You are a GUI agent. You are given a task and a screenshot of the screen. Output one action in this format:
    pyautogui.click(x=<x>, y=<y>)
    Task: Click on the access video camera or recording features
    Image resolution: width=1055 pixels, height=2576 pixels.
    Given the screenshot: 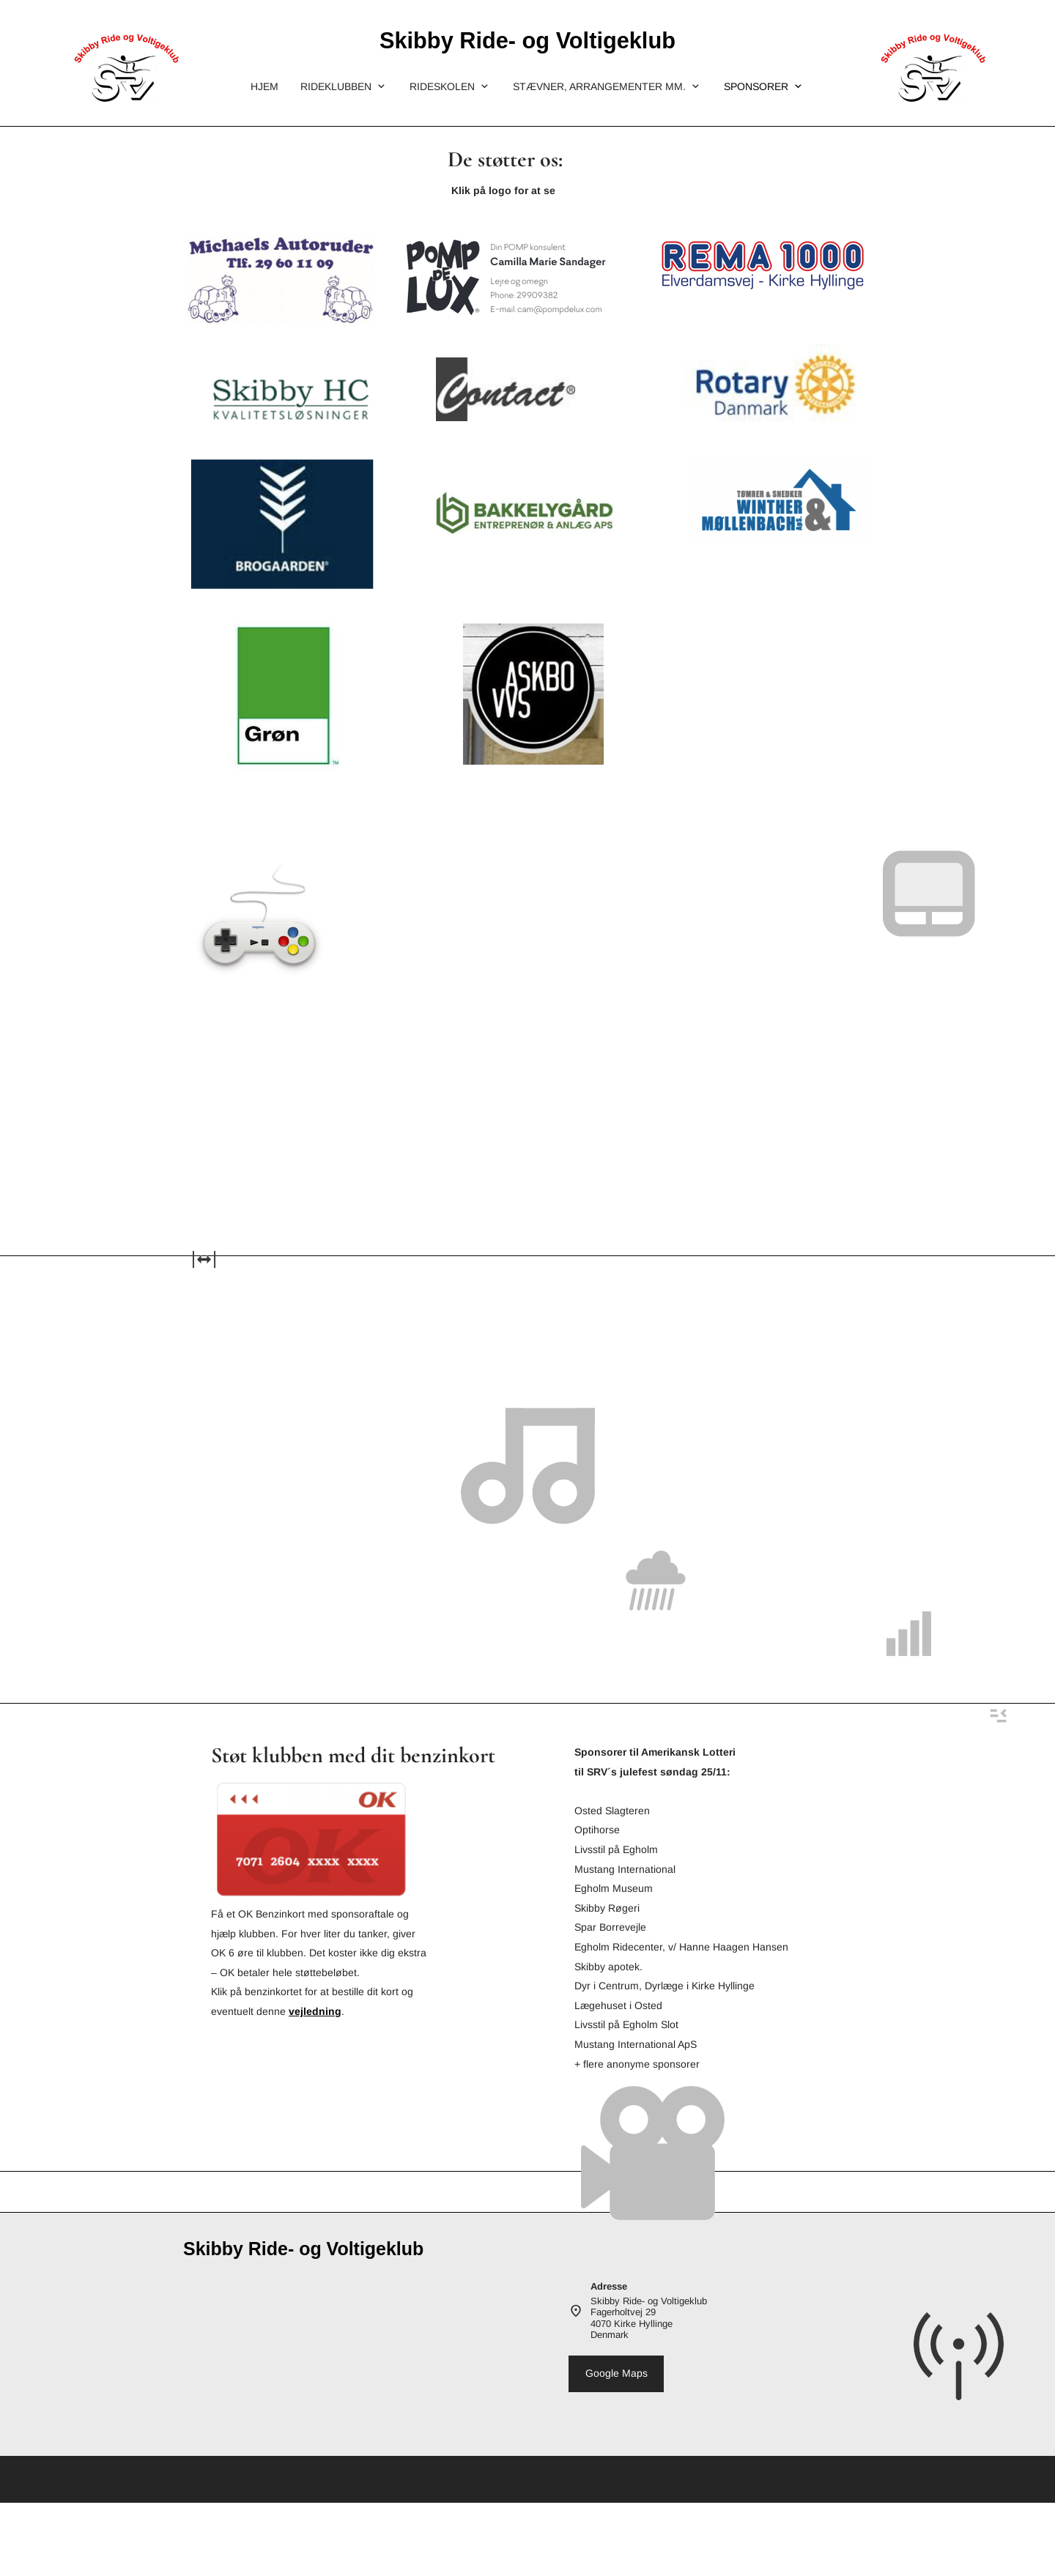 What is the action you would take?
    pyautogui.click(x=657, y=2153)
    